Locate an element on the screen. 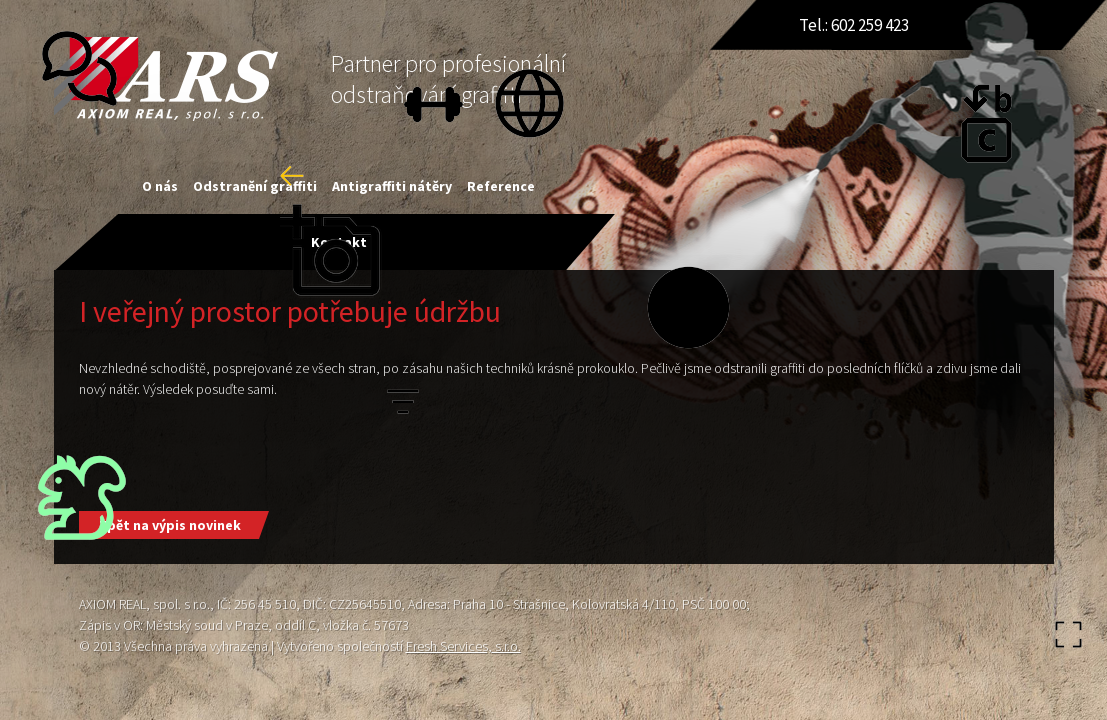 The image size is (1107, 720). filter or sort list items is located at coordinates (403, 403).